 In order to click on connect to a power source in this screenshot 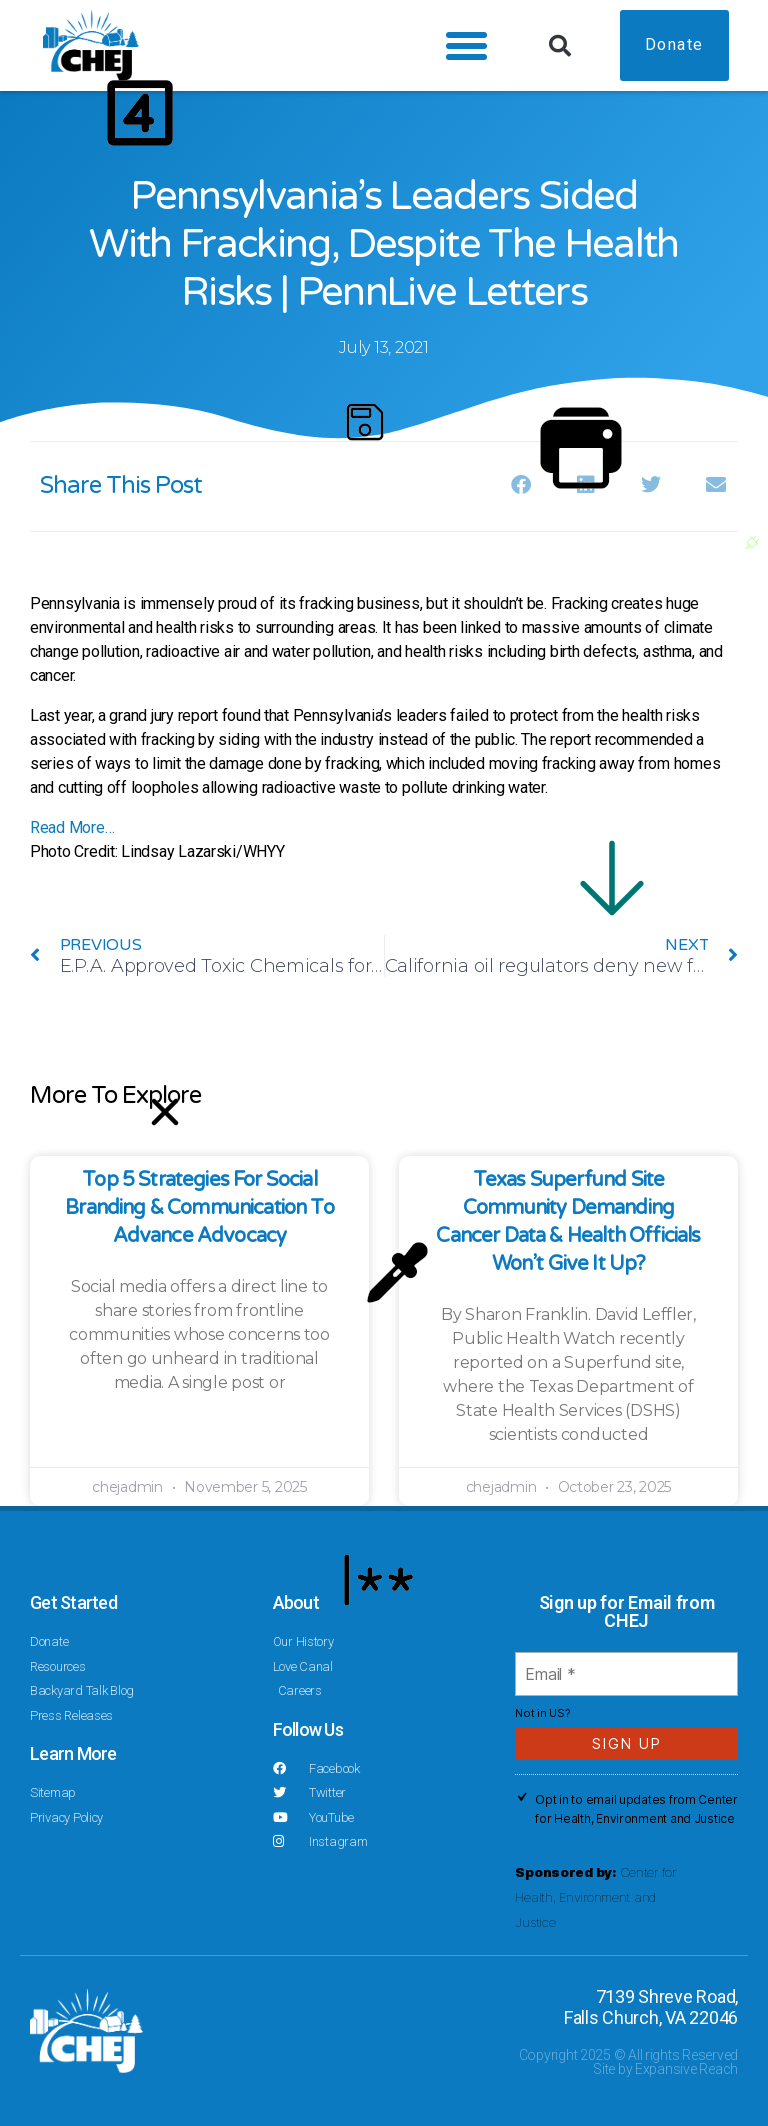, I will do `click(752, 543)`.